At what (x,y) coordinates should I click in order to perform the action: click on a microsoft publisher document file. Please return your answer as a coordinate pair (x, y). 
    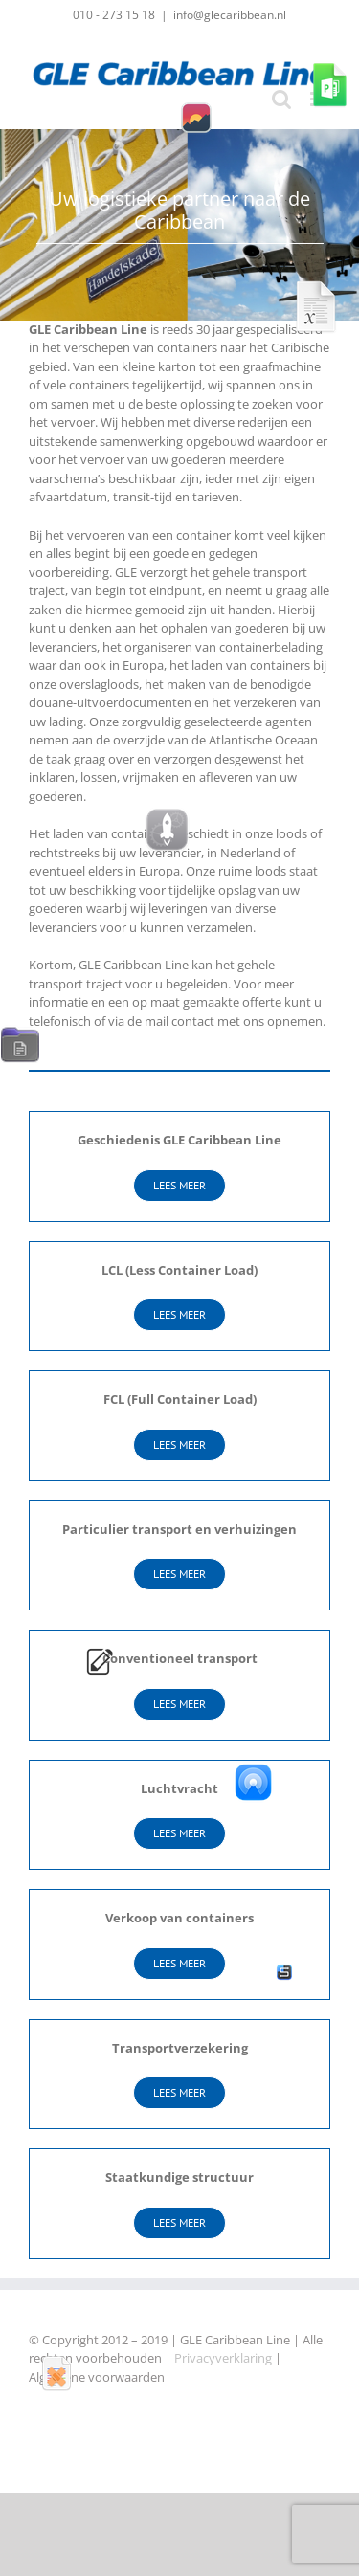
    Looking at the image, I should click on (329, 84).